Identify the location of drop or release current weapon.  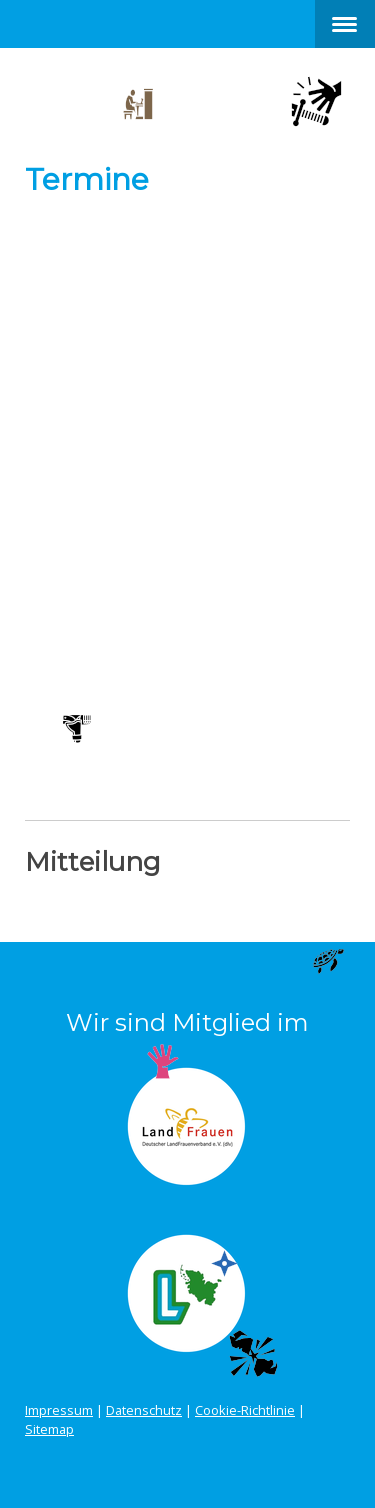
(316, 101).